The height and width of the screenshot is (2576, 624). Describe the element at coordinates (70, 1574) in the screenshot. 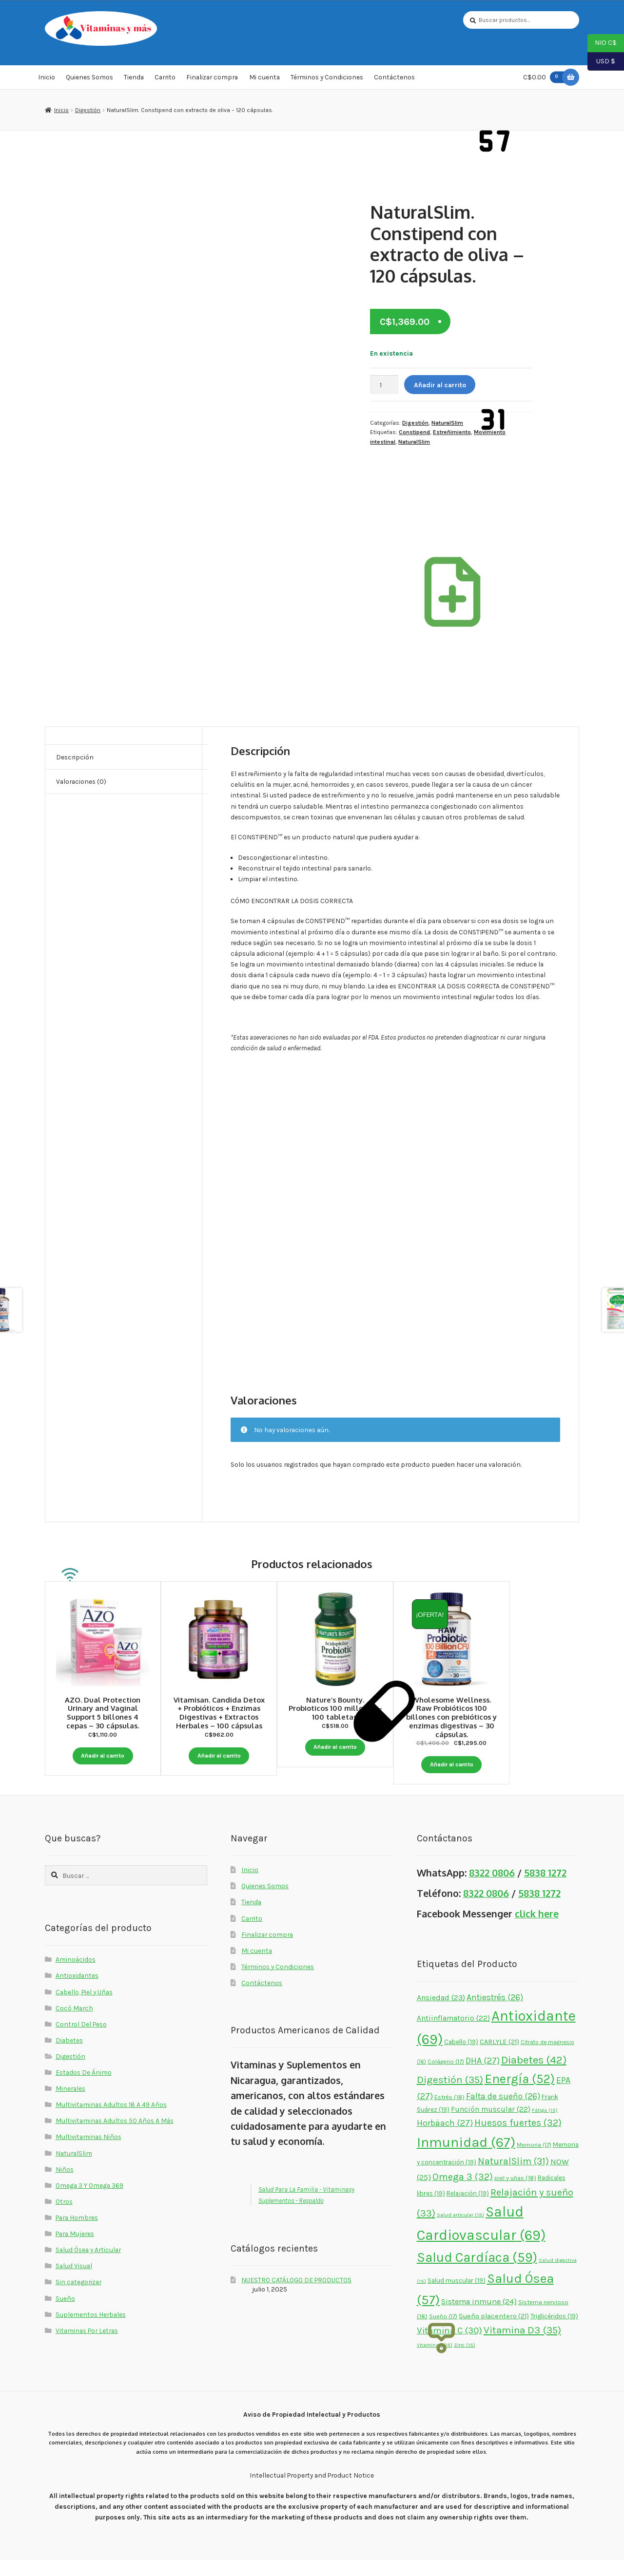

I see `indicates active wifi connection` at that location.